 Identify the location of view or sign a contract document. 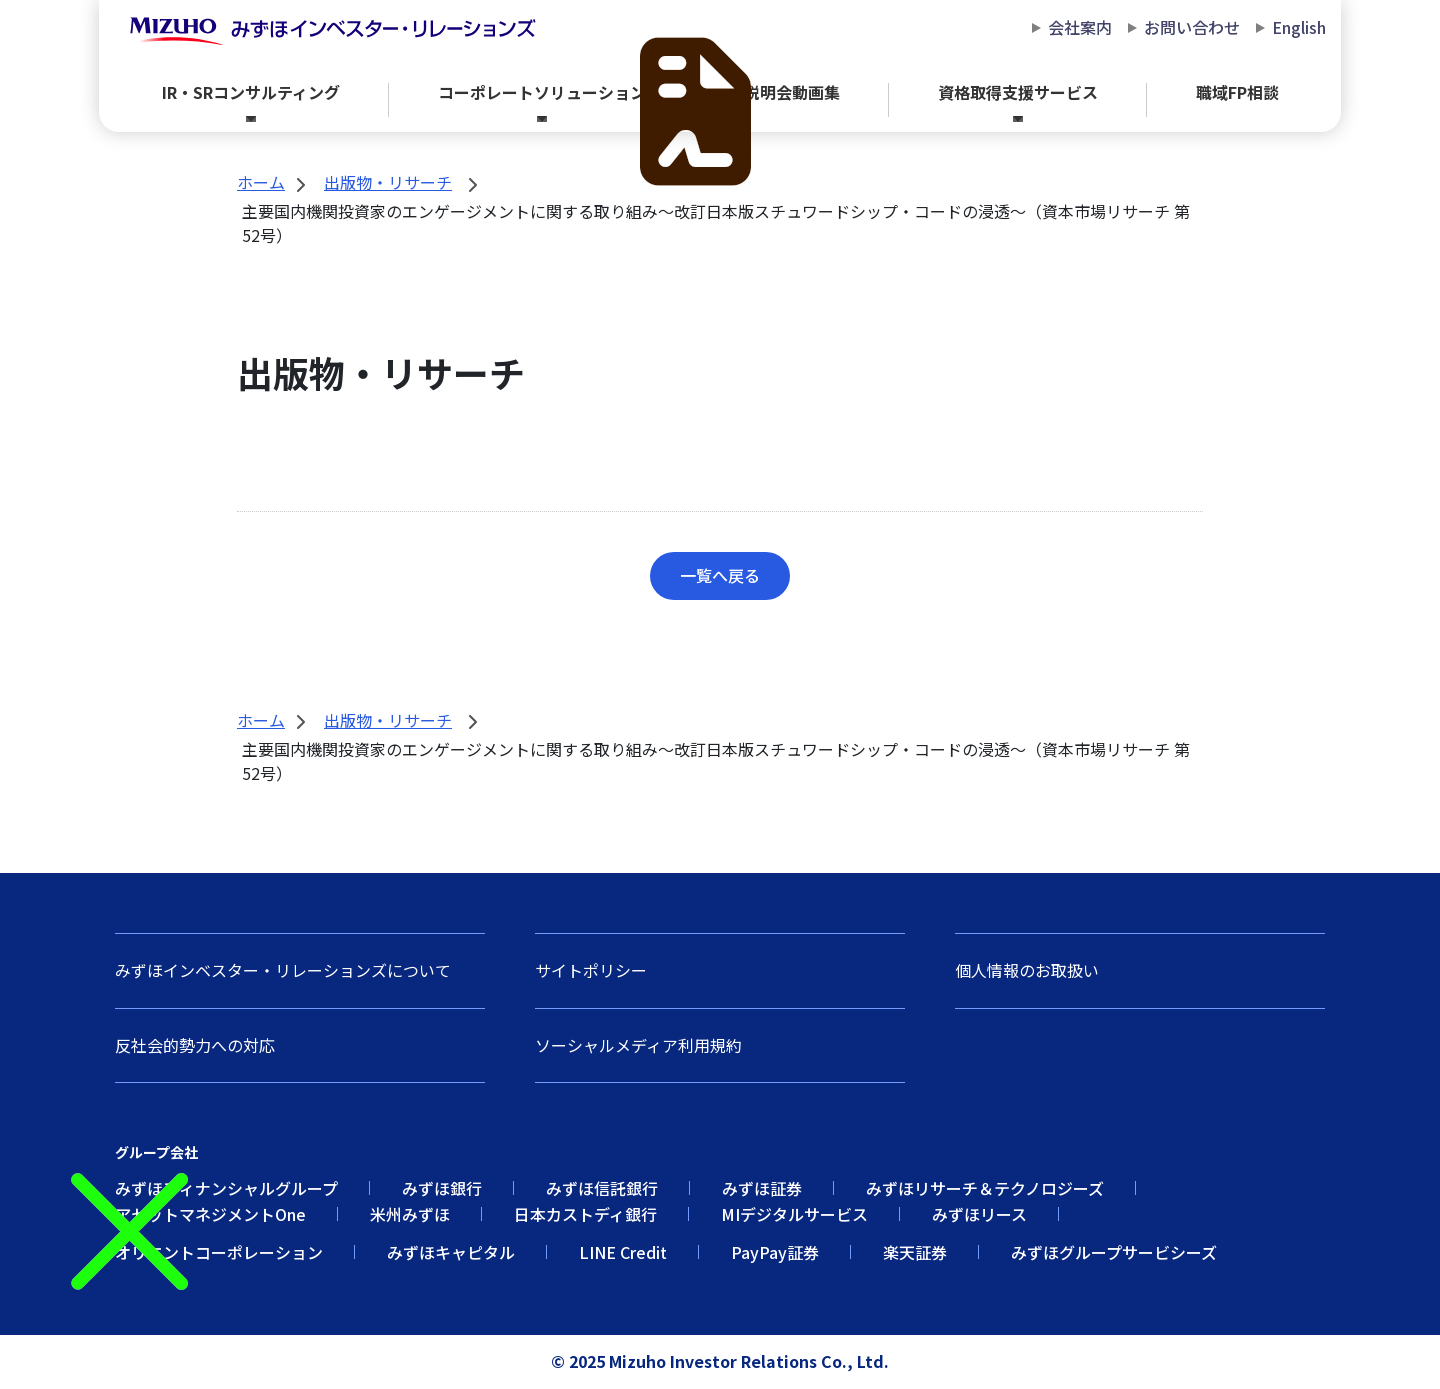
(695, 111).